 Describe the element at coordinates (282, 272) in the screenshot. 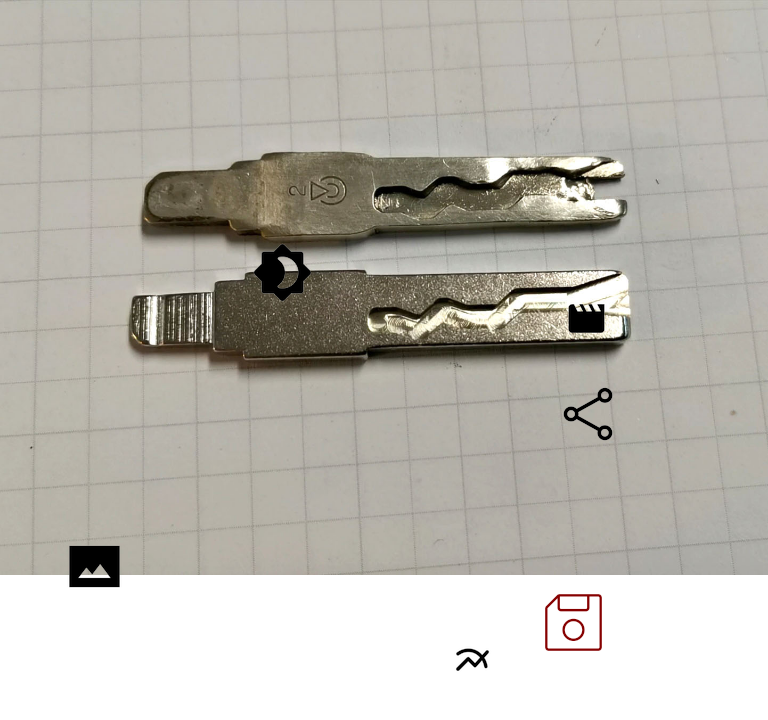

I see `toggle dark mode or night theme` at that location.